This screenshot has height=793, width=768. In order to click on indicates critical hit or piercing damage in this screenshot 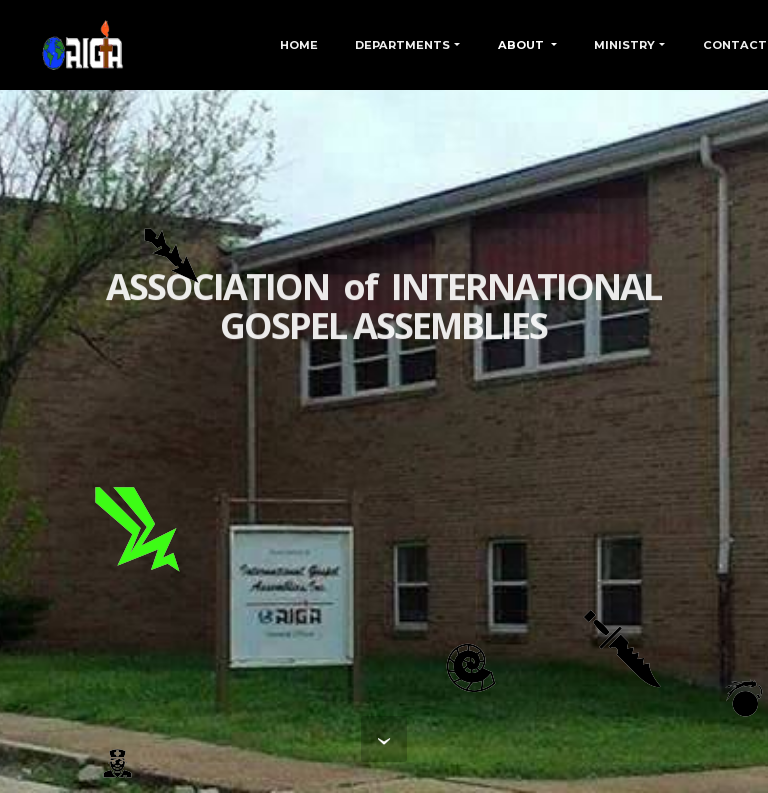, I will do `click(172, 256)`.